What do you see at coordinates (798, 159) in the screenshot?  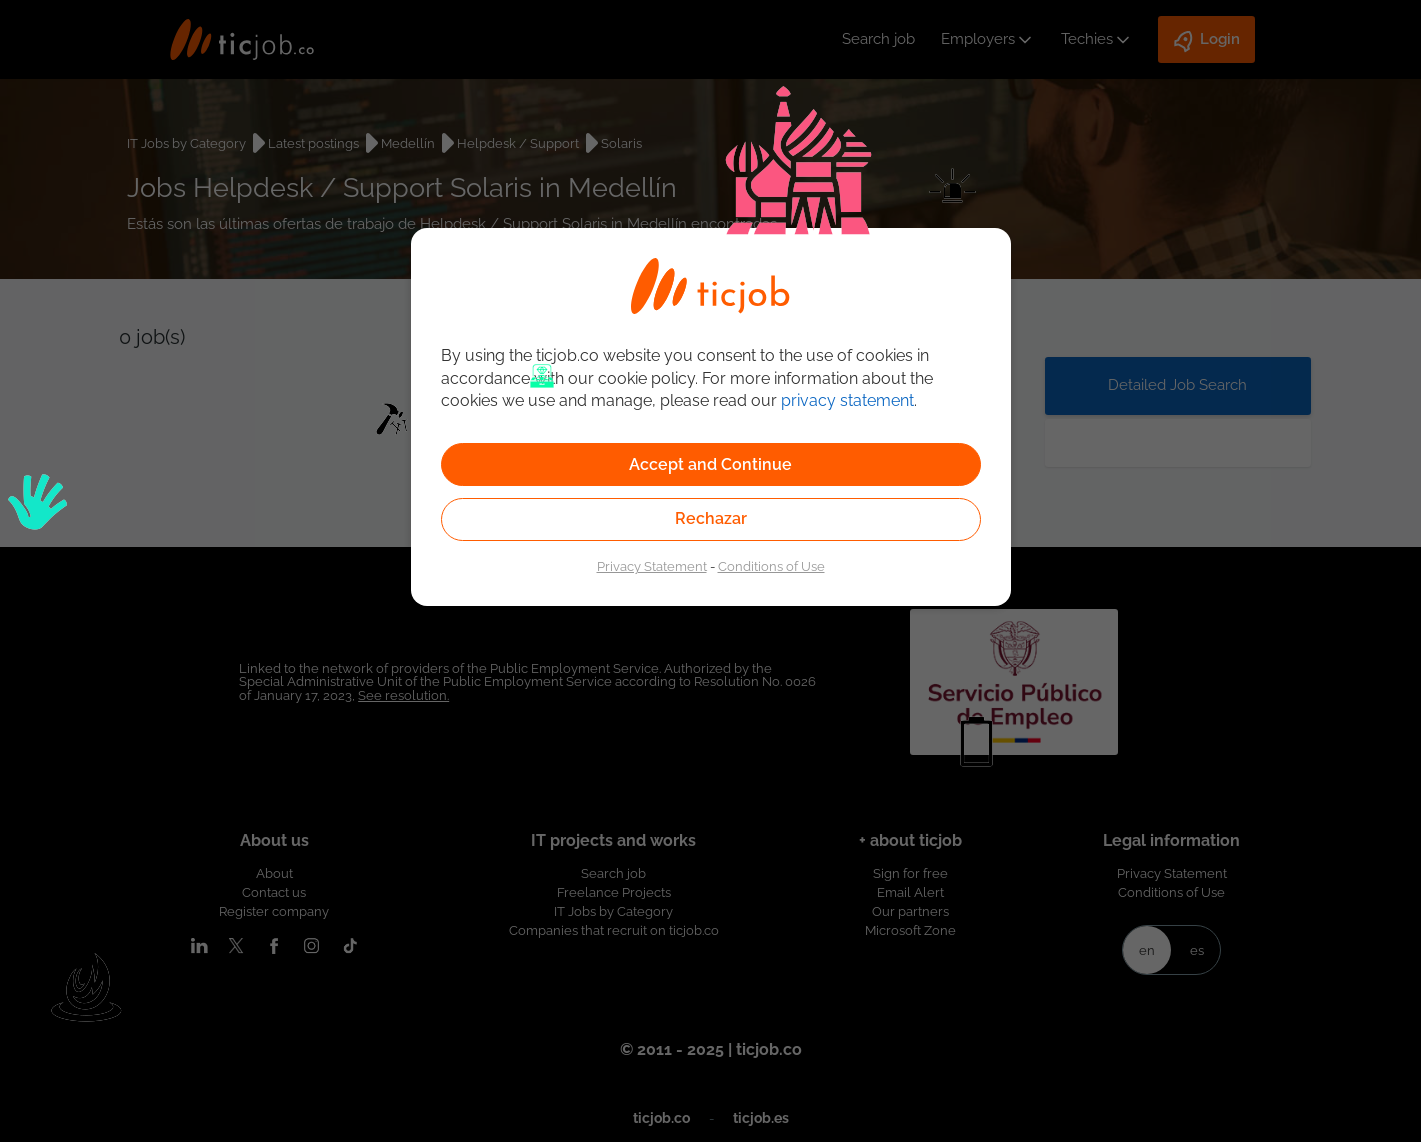 I see `indicates a Moscow or Russia-related destination` at bounding box center [798, 159].